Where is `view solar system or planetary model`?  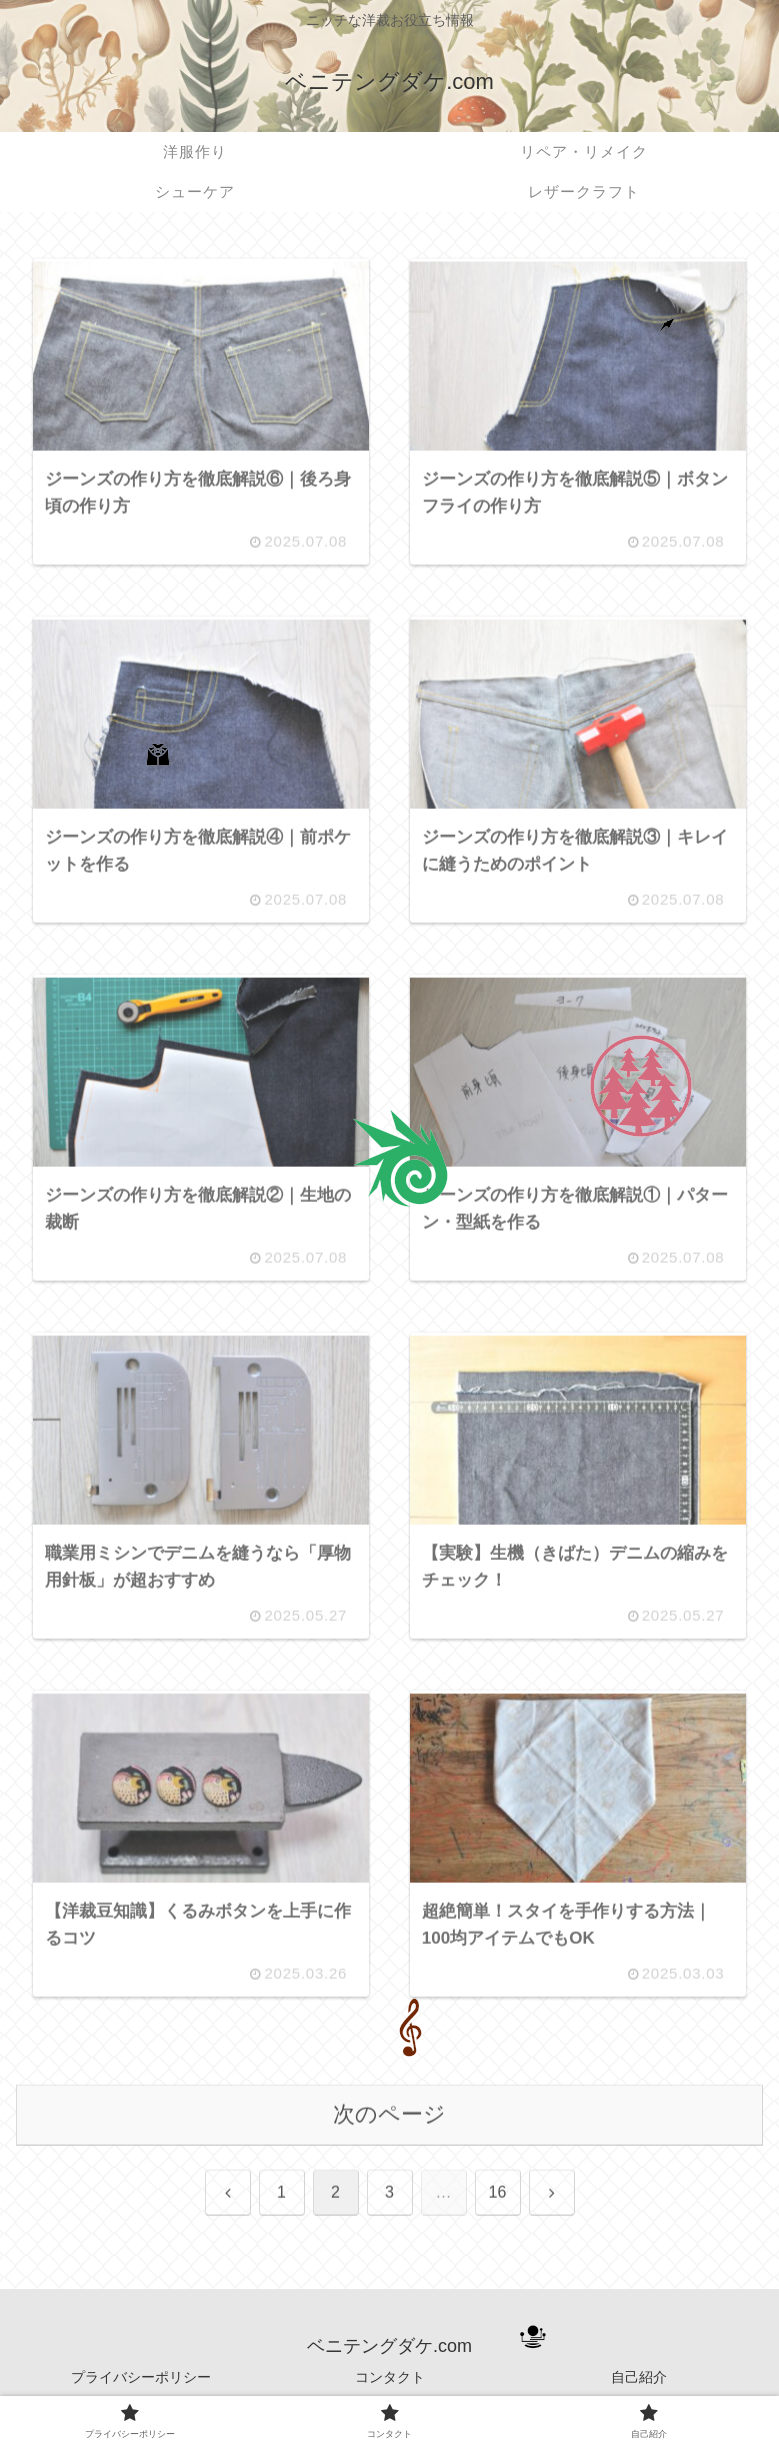 view solar system or planetary model is located at coordinates (533, 2336).